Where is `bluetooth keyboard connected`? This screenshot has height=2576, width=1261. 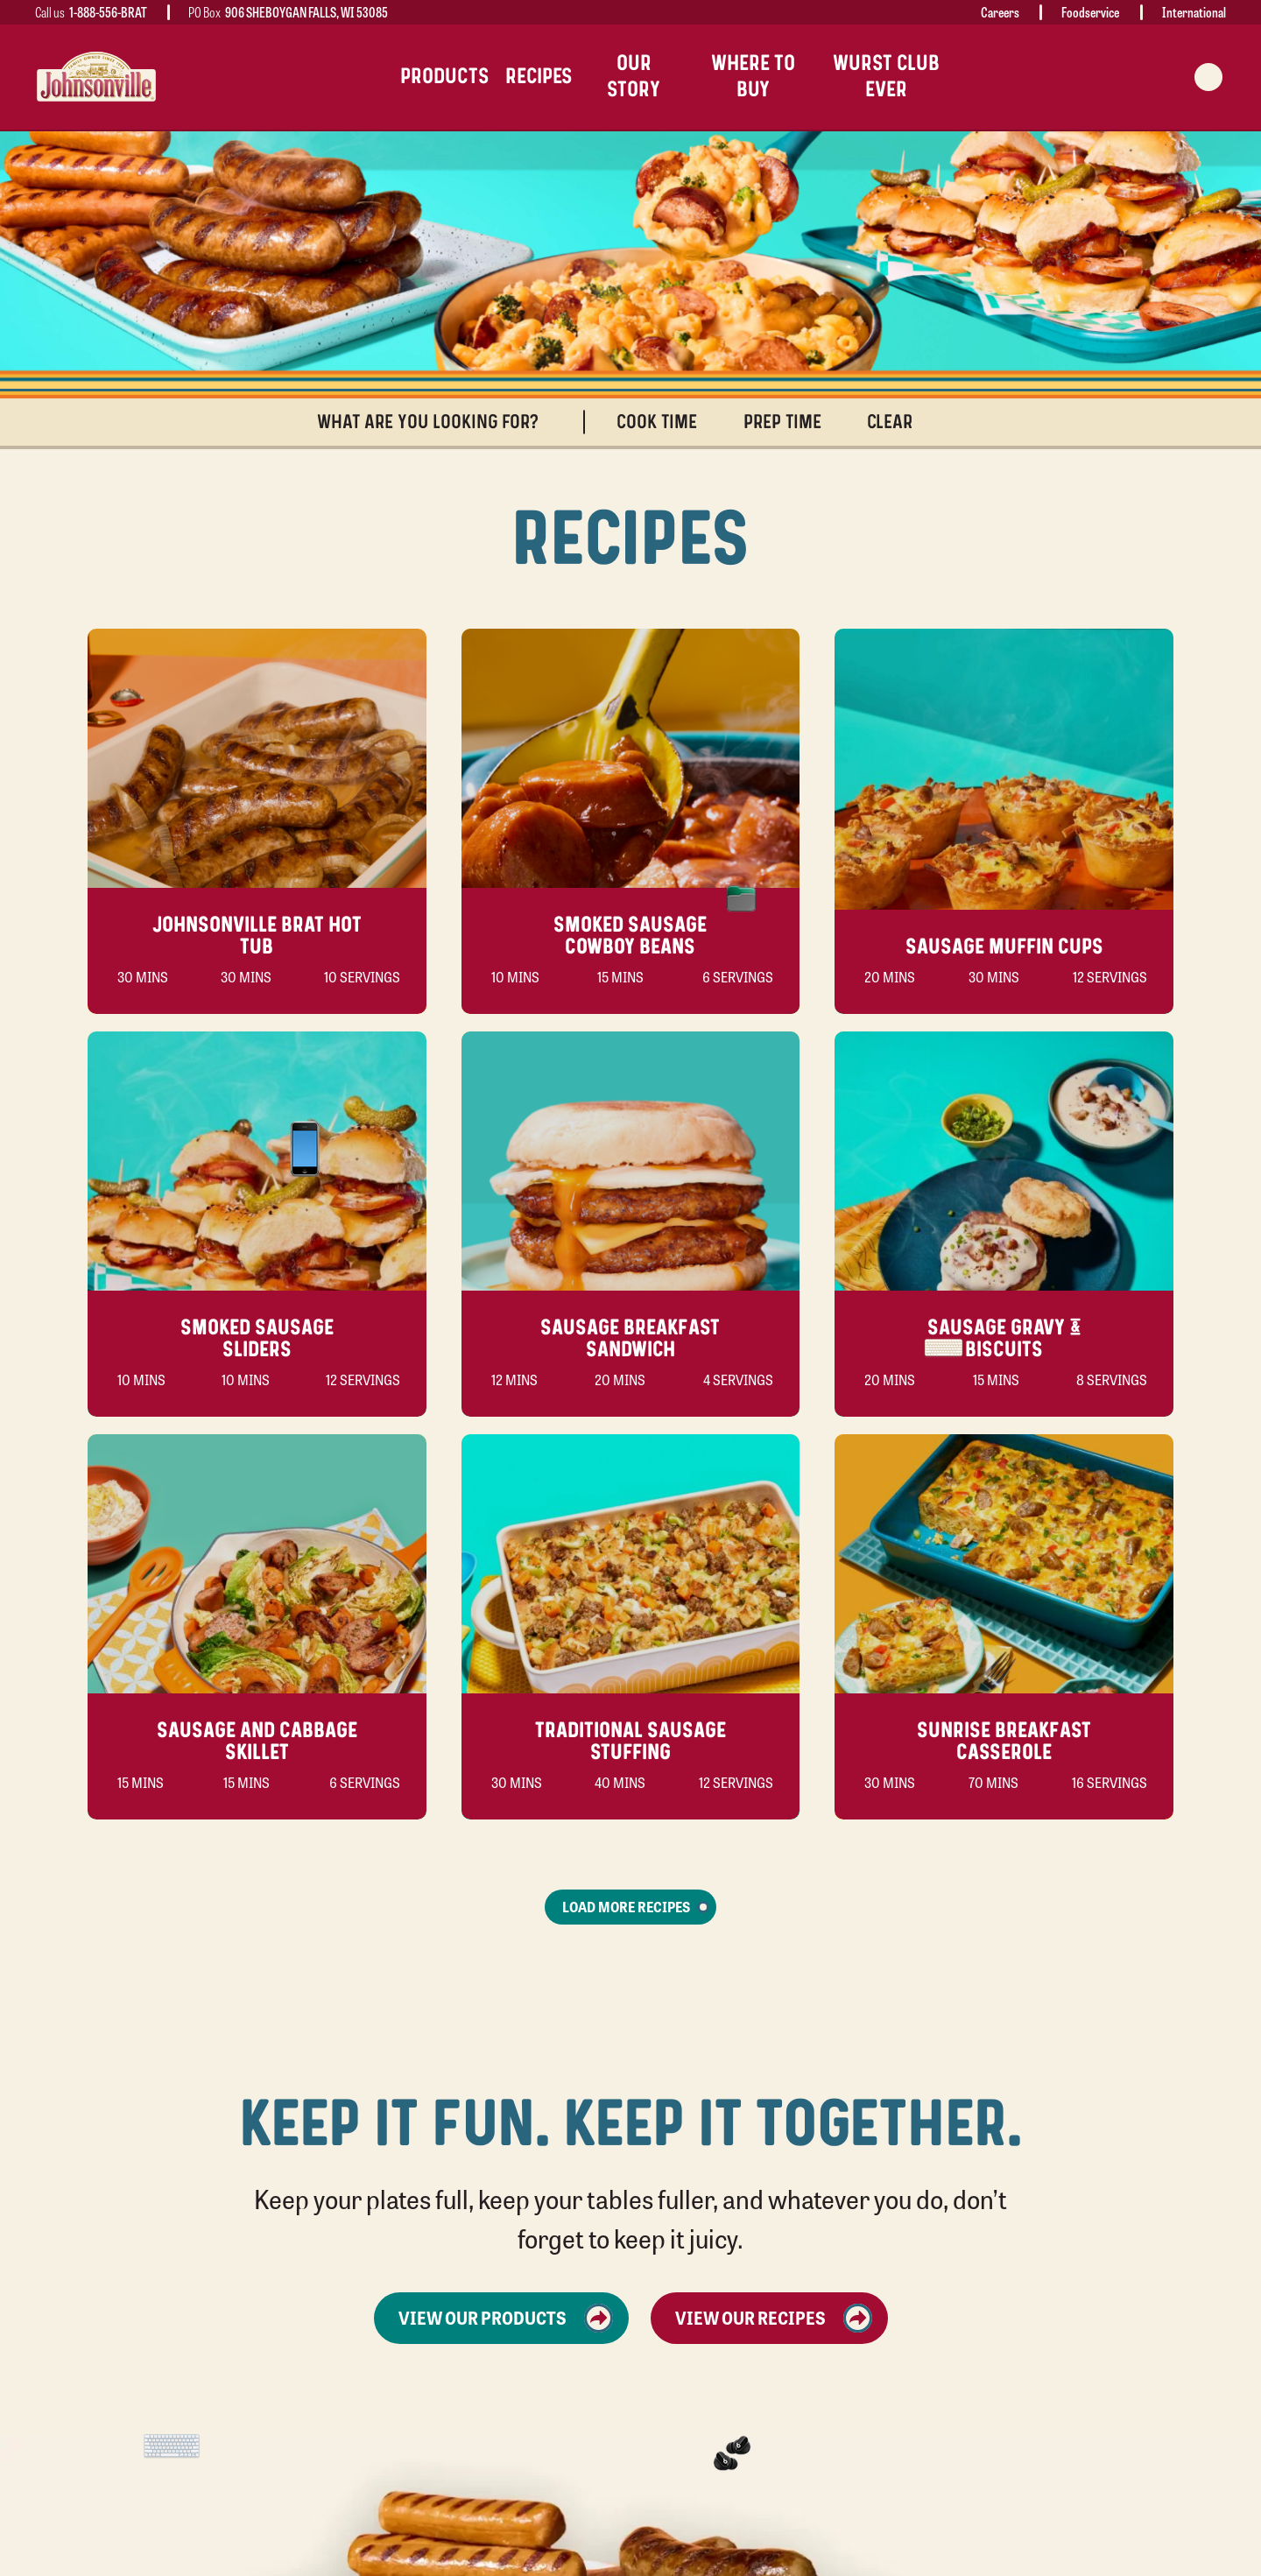 bluetooth keyboard connected is located at coordinates (943, 1348).